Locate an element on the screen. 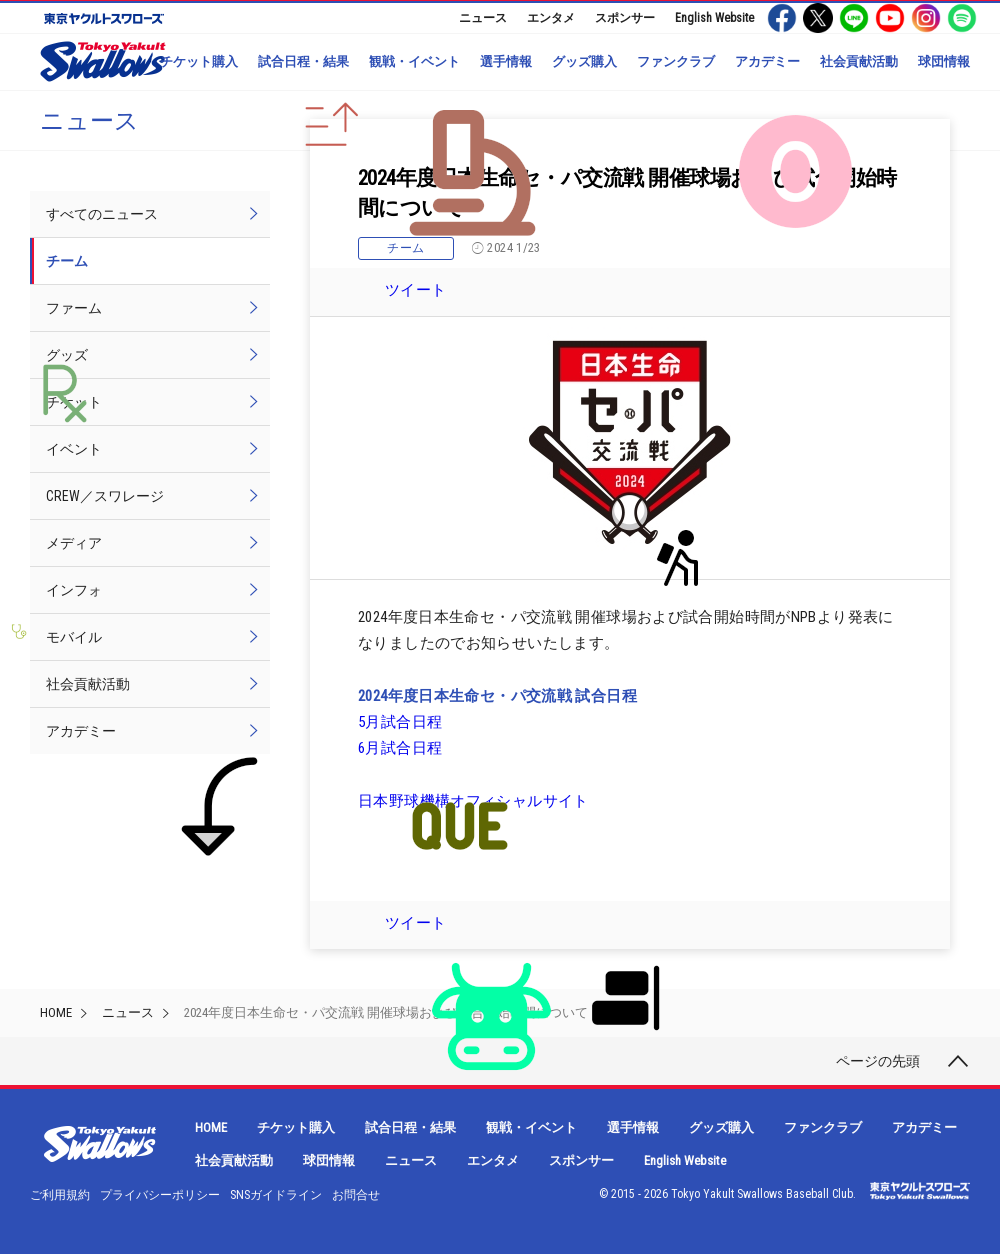 Image resolution: width=1000 pixels, height=1254 pixels. align content to the right is located at coordinates (627, 998).